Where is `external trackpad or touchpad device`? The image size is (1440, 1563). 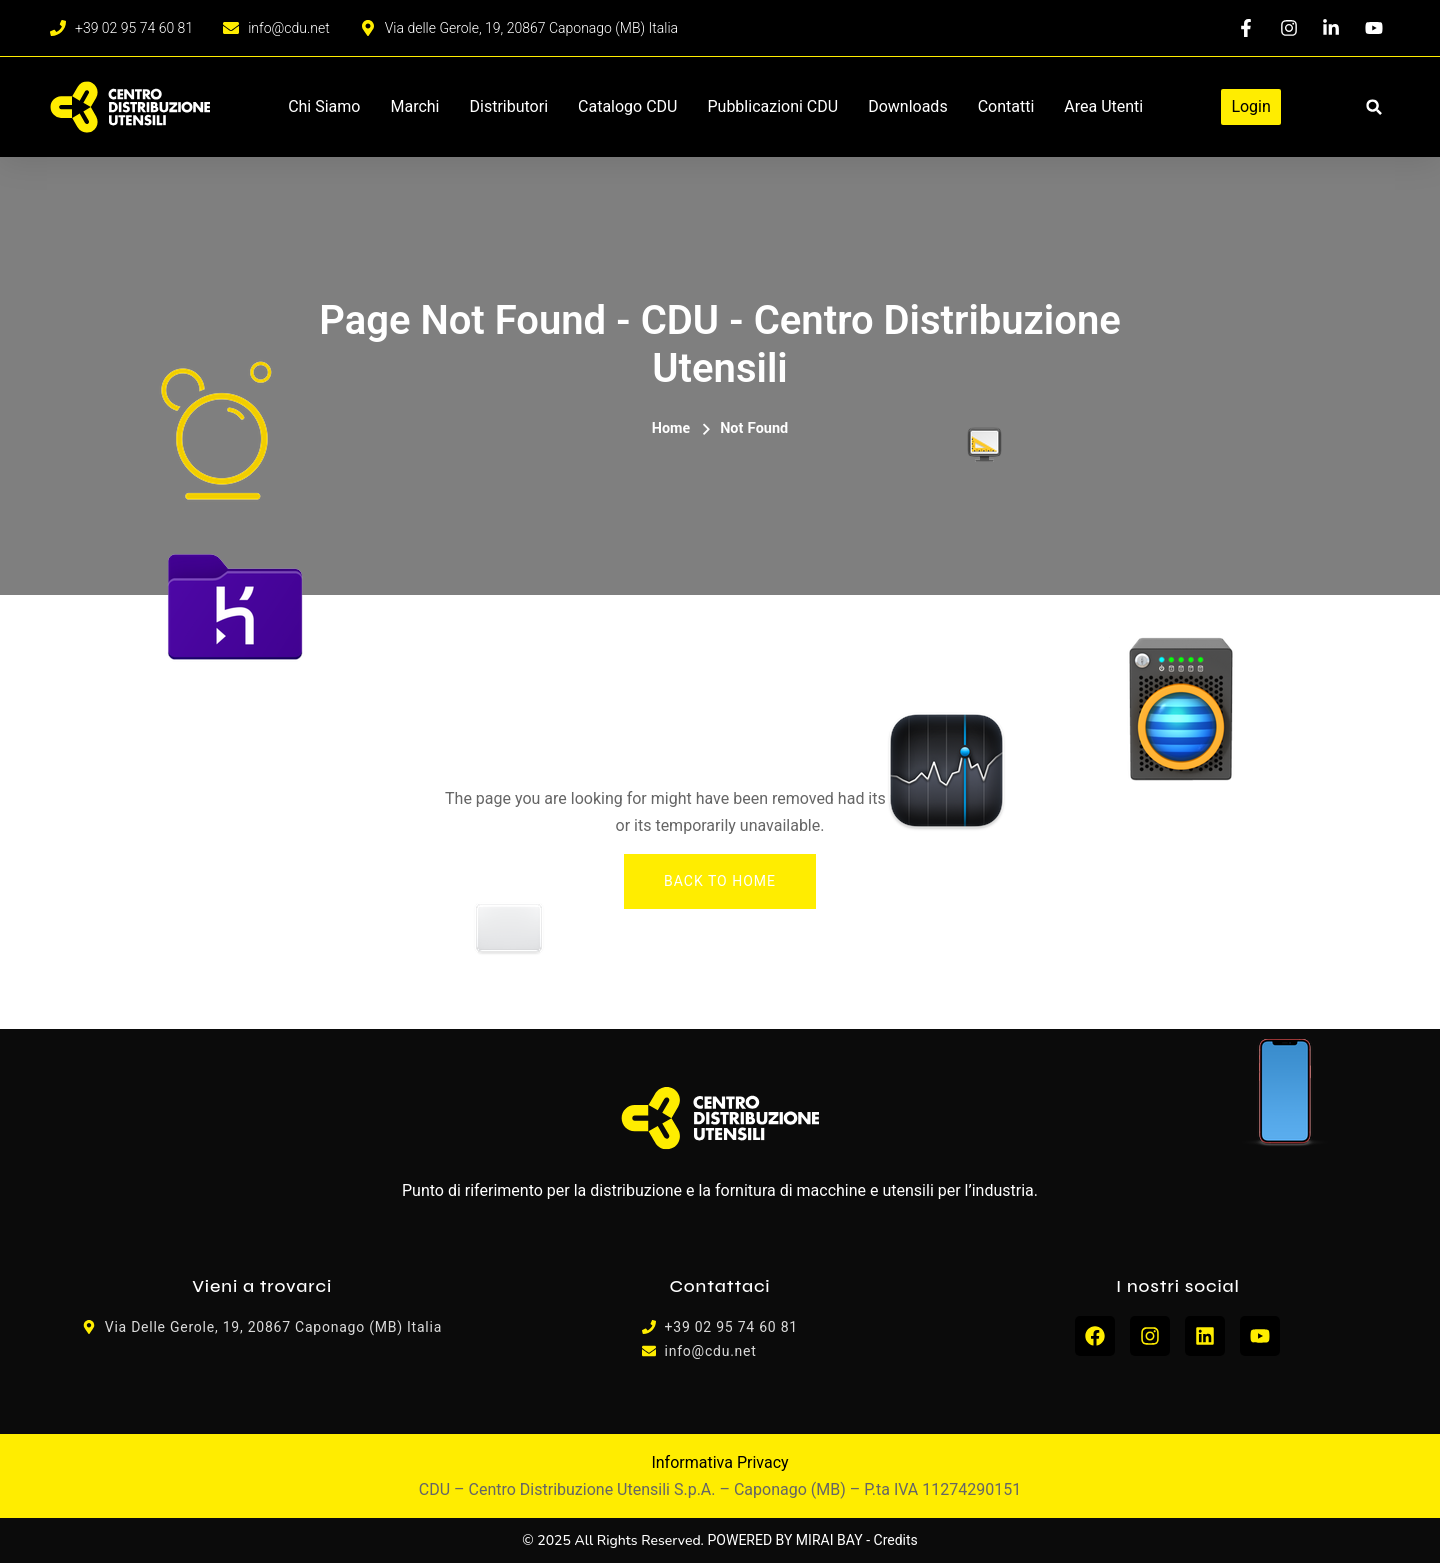
external trackpad or touchpad device is located at coordinates (509, 928).